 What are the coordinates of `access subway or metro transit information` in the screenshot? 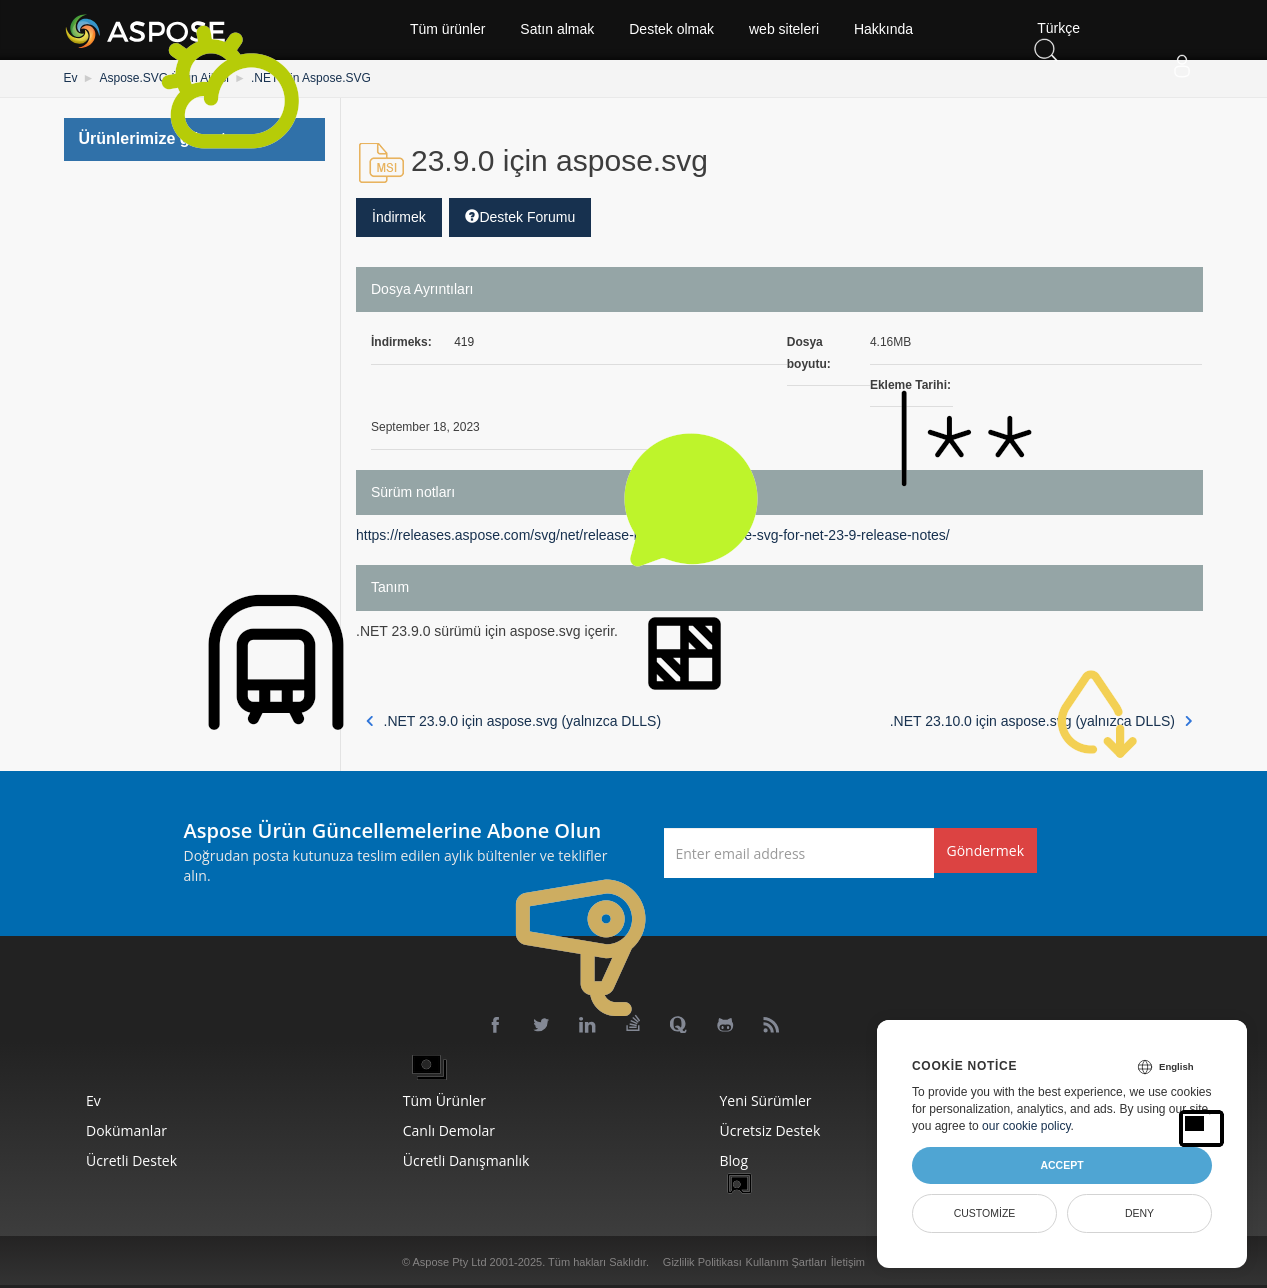 It's located at (276, 668).